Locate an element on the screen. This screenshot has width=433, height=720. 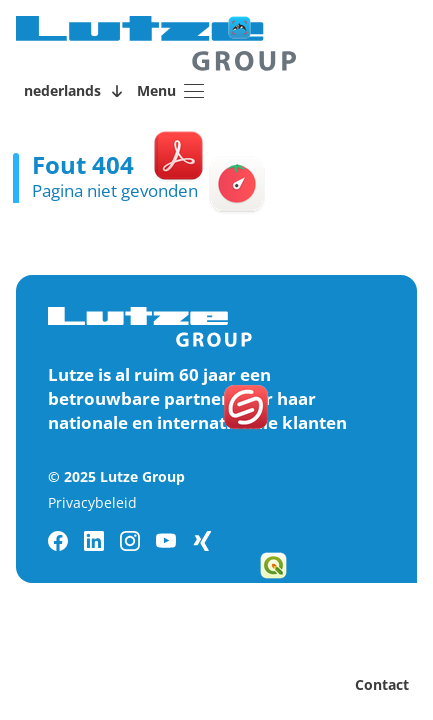
open qgis geographic information system application is located at coordinates (273, 565).